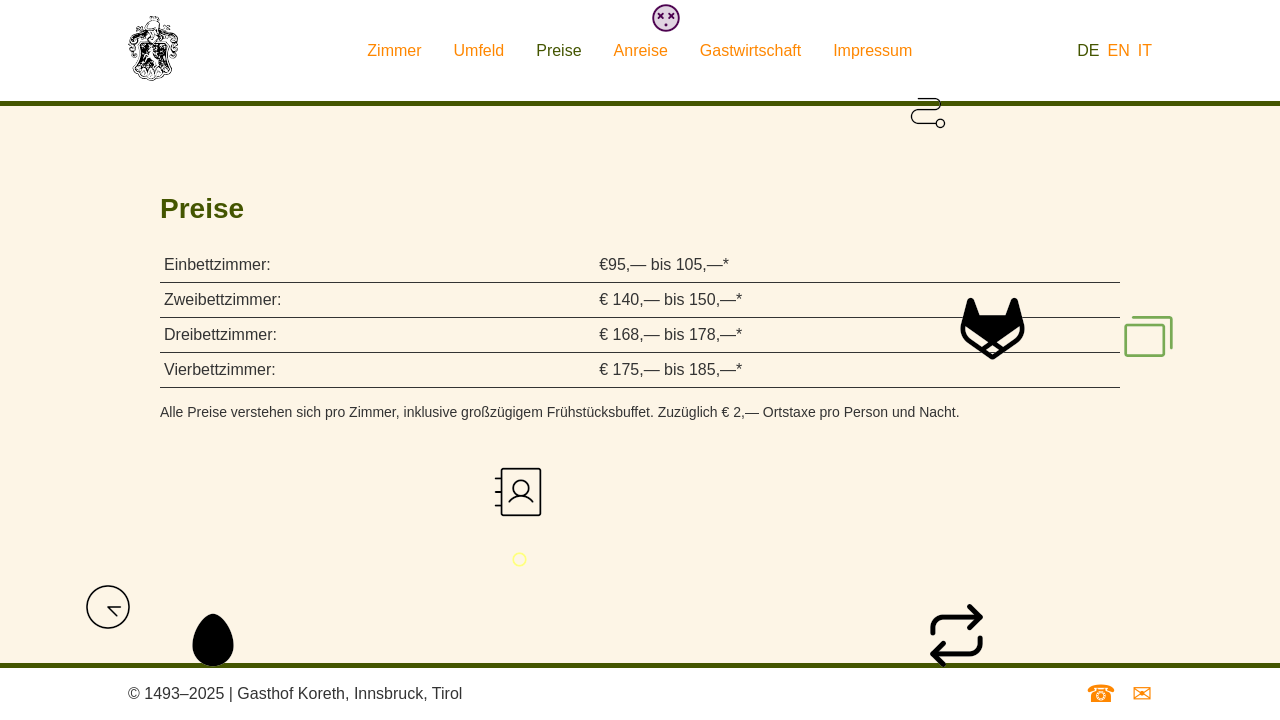  Describe the element at coordinates (956, 635) in the screenshot. I see `enable repeat or loop mode` at that location.